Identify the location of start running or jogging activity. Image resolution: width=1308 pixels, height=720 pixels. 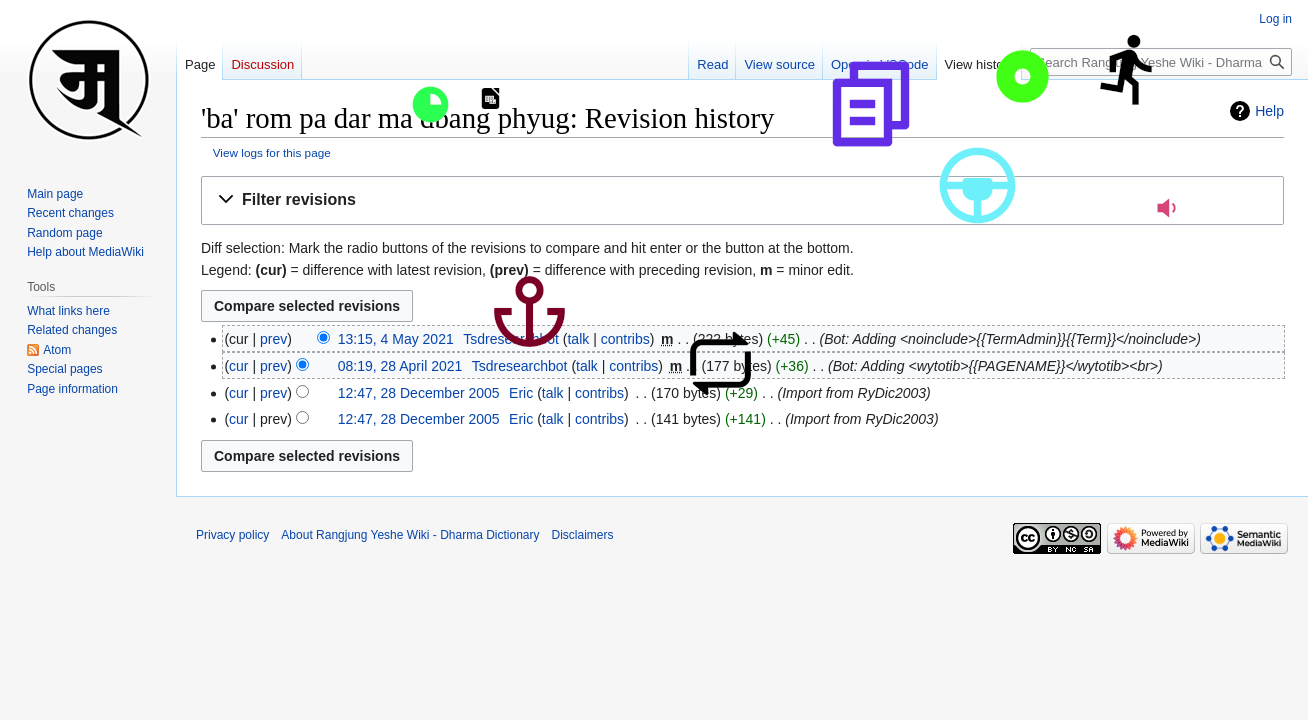
(1129, 69).